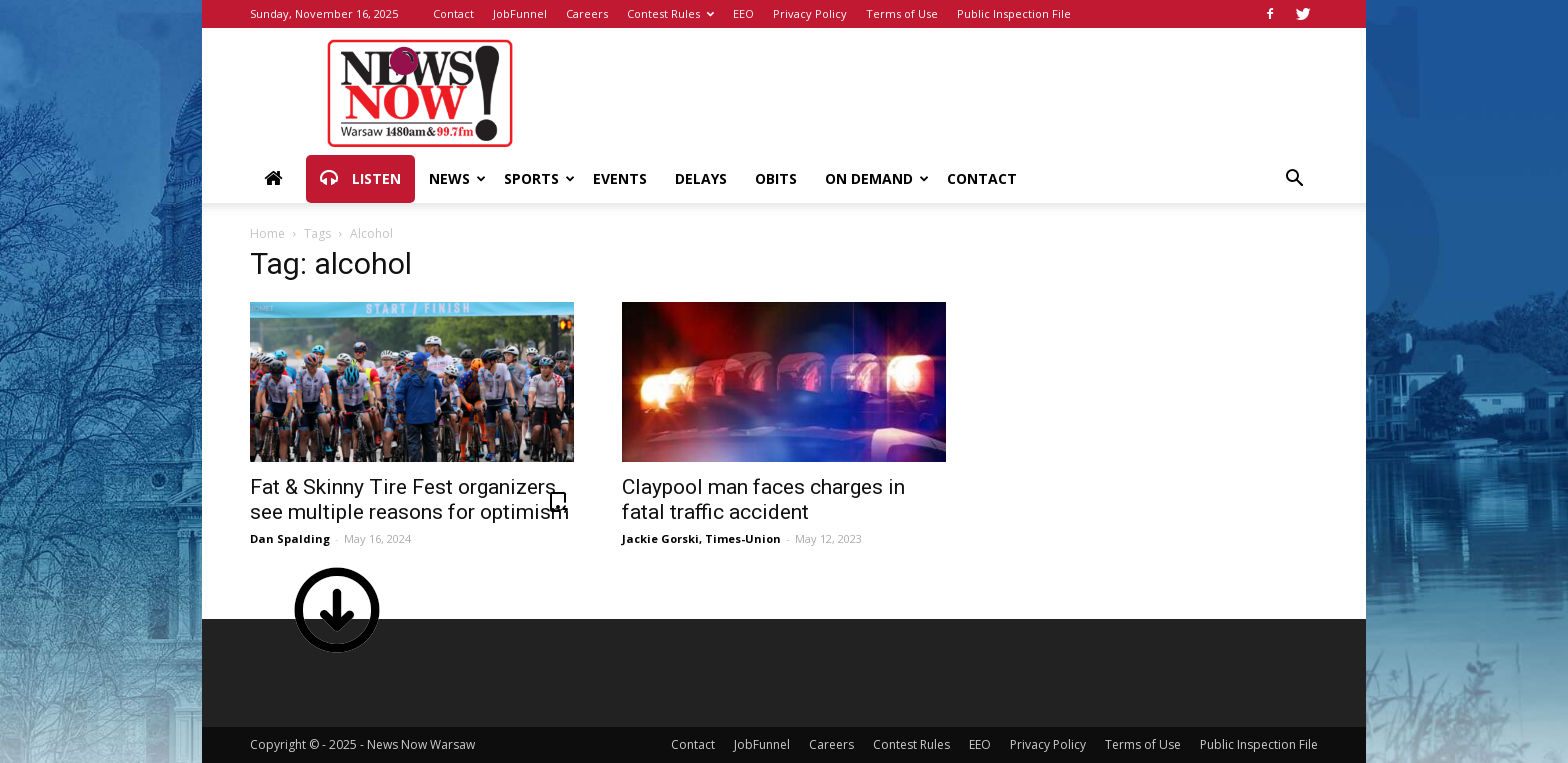 The height and width of the screenshot is (763, 1568). What do you see at coordinates (558, 502) in the screenshot?
I see `tablet charging status` at bounding box center [558, 502].